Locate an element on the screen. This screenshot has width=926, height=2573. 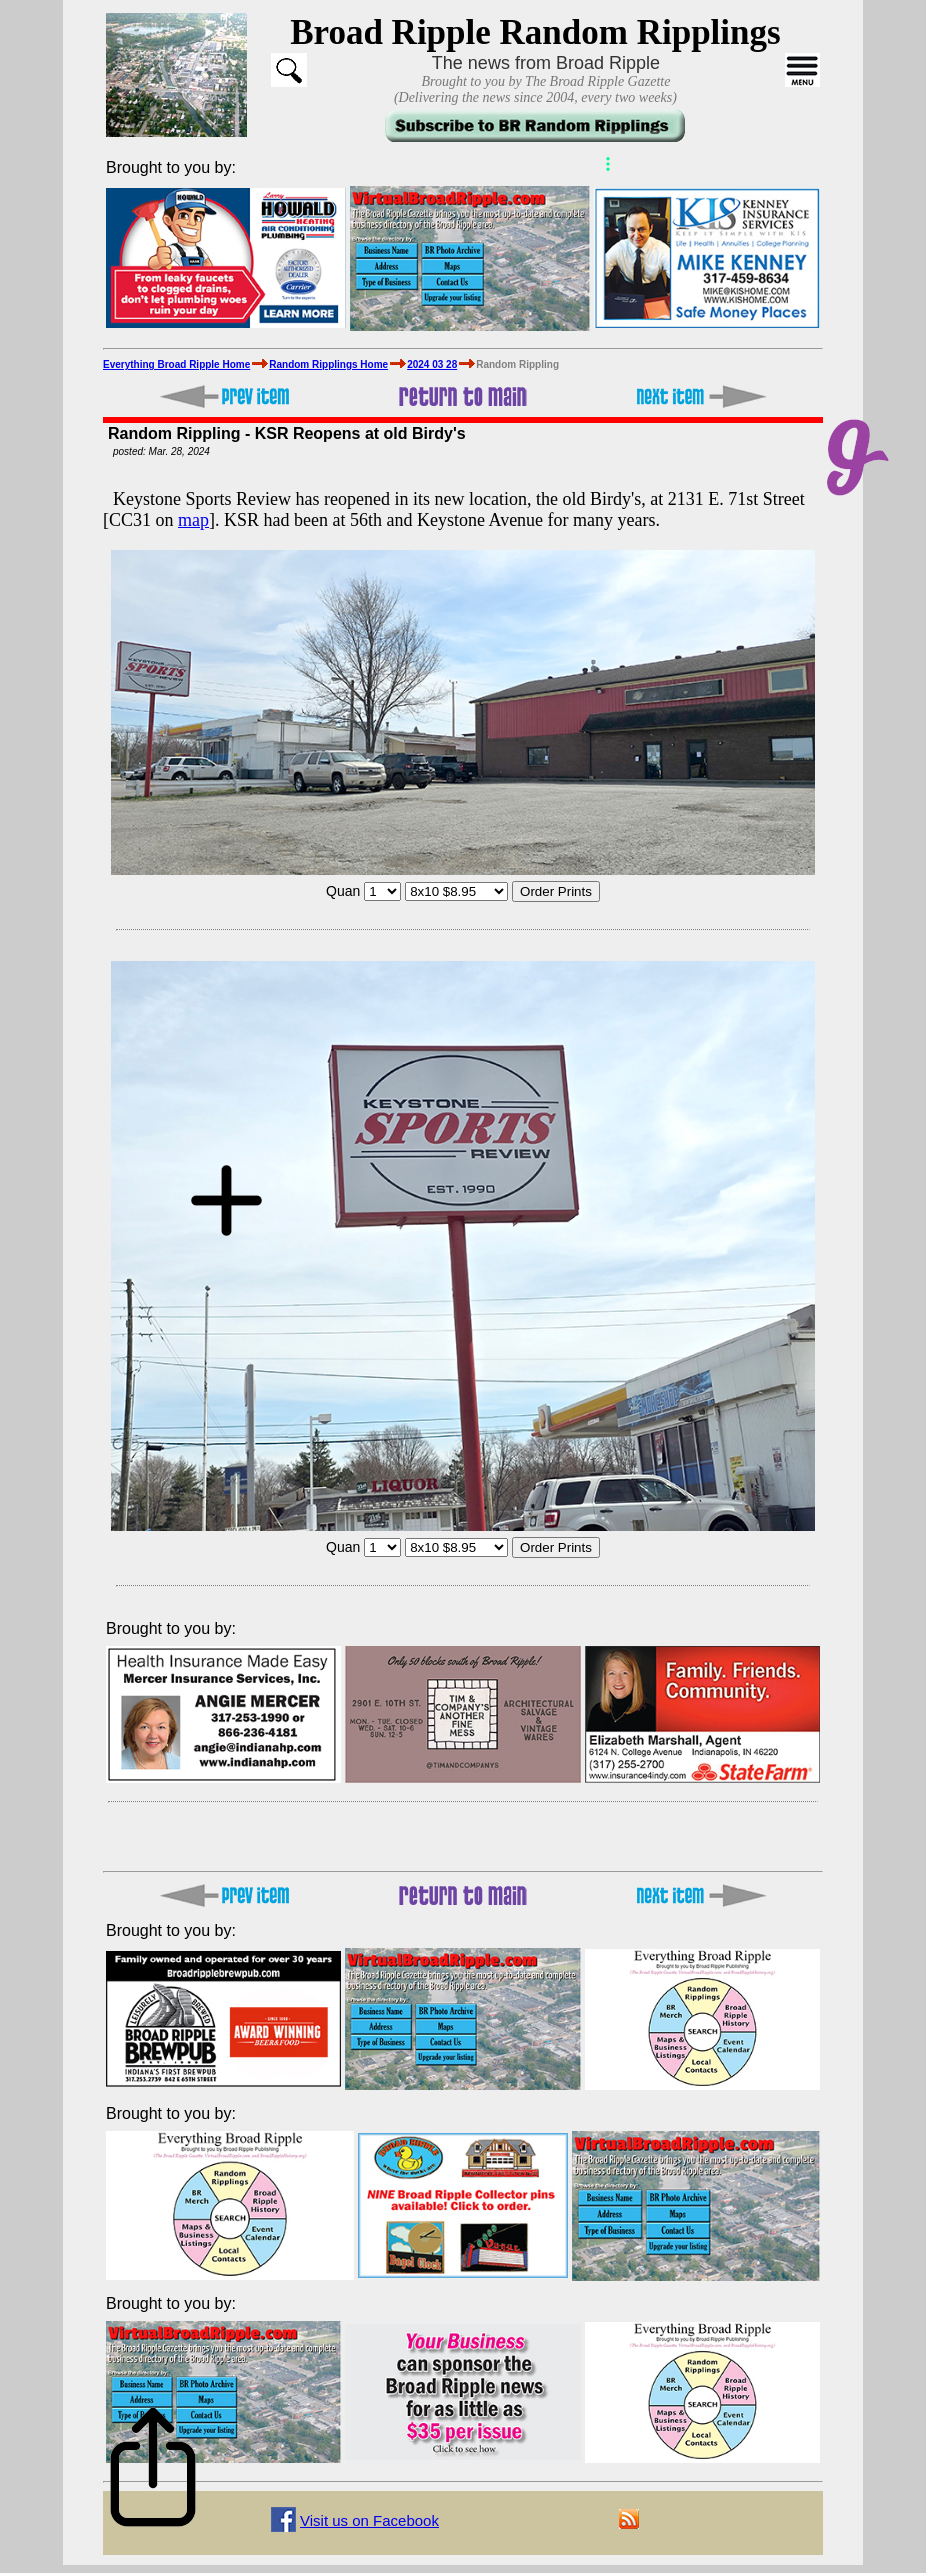
add a new item is located at coordinates (226, 1200).